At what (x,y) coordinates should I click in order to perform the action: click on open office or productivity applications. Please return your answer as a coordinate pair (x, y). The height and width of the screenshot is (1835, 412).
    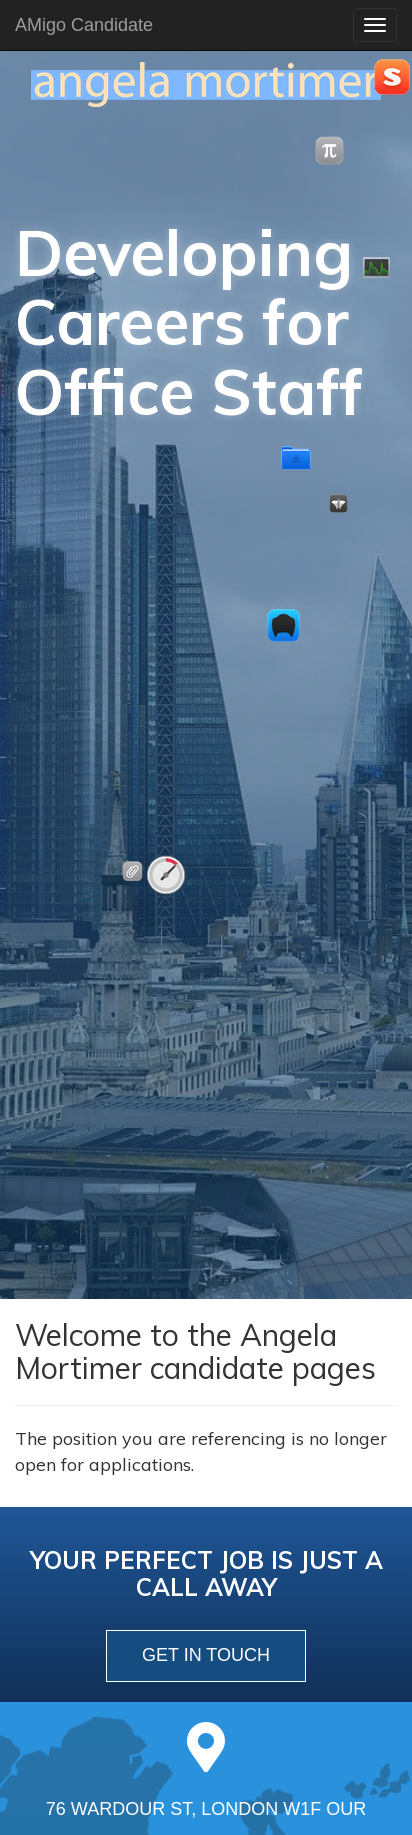
    Looking at the image, I should click on (132, 871).